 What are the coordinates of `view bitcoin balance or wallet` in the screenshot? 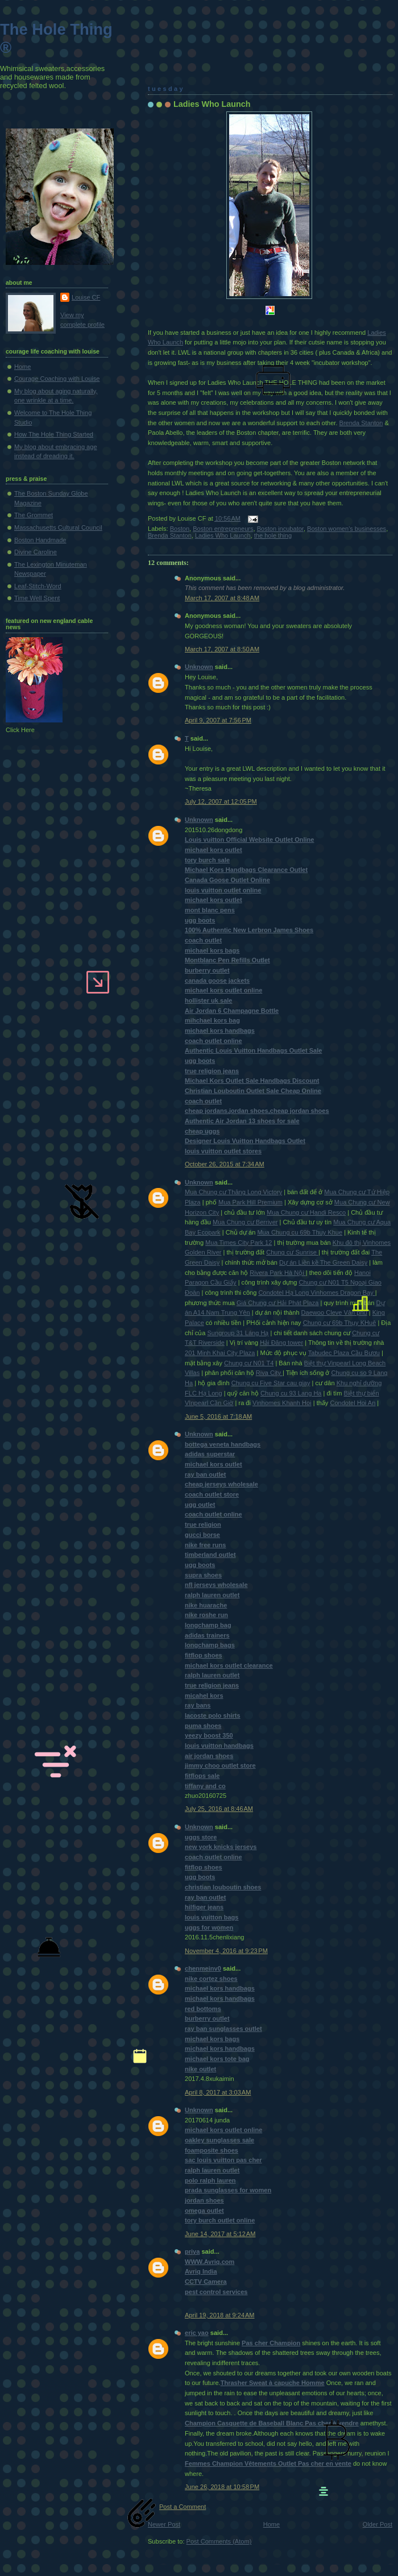 It's located at (335, 2441).